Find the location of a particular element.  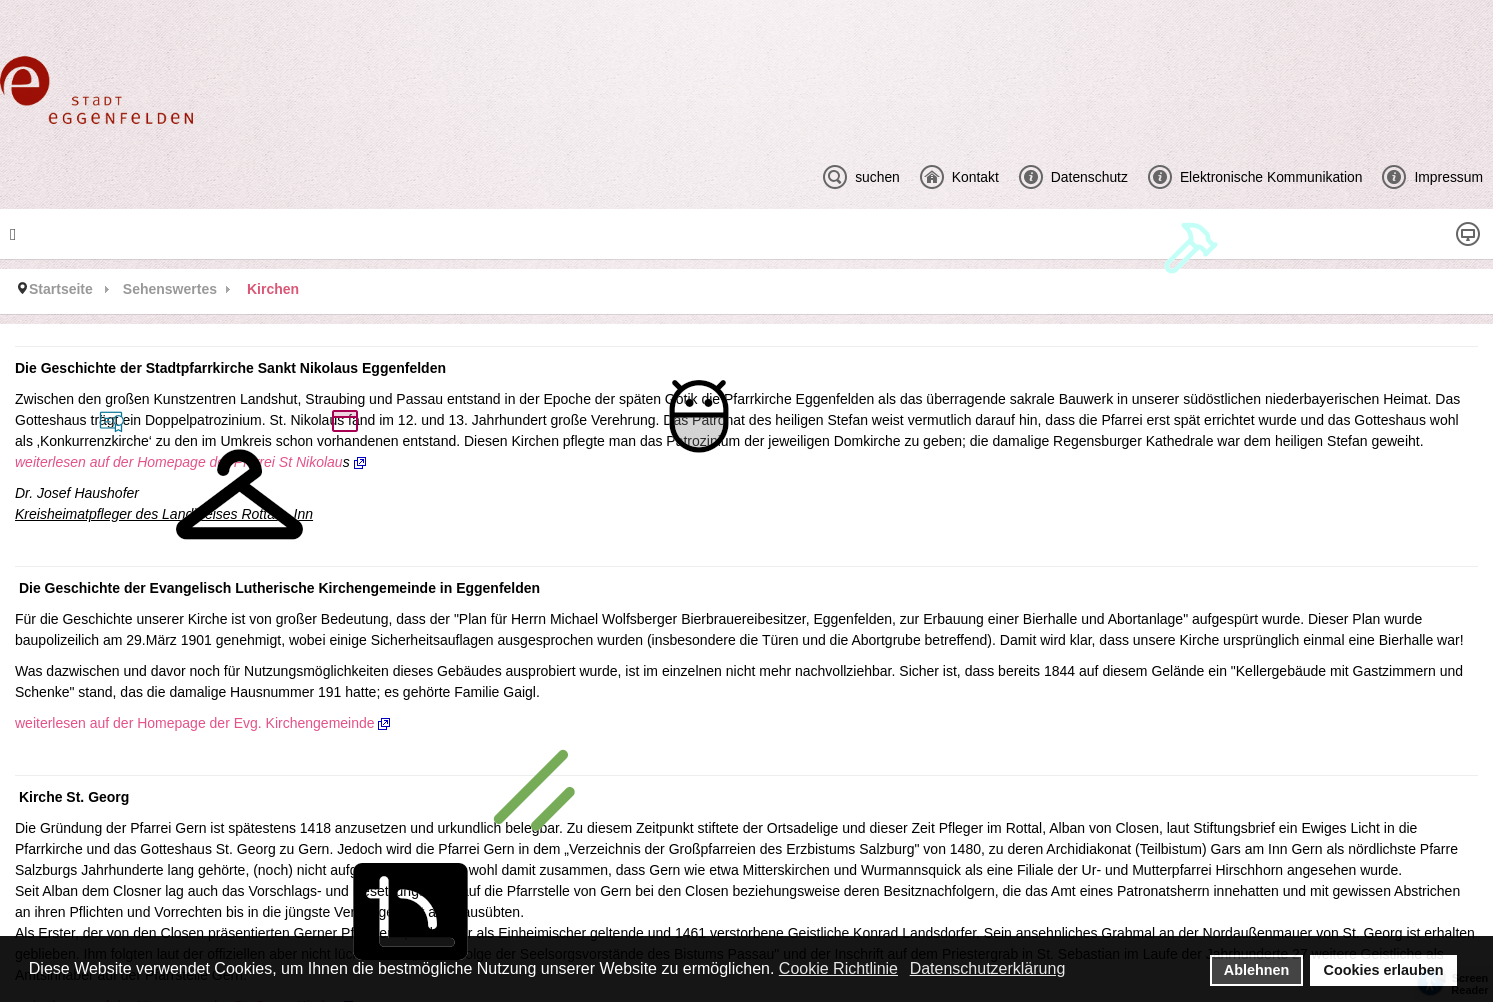

access your wardrobe or closet is located at coordinates (239, 500).